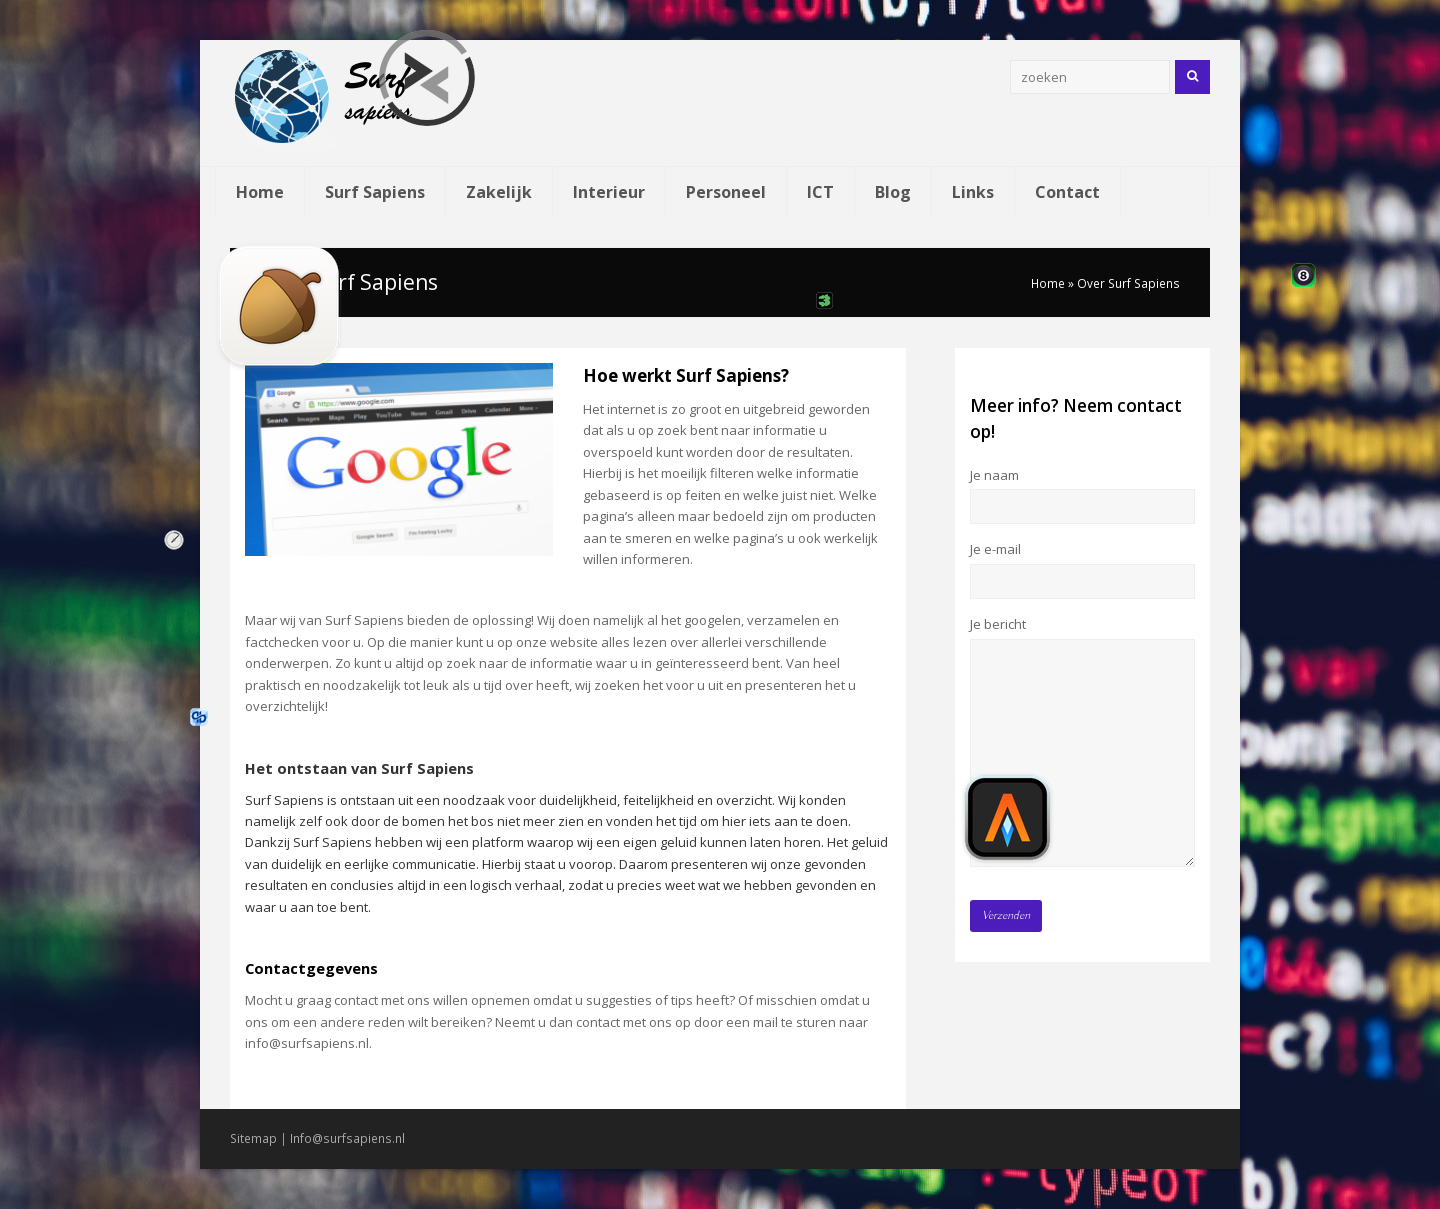 The width and height of the screenshot is (1440, 1209). I want to click on launch payday 3 game, so click(824, 300).